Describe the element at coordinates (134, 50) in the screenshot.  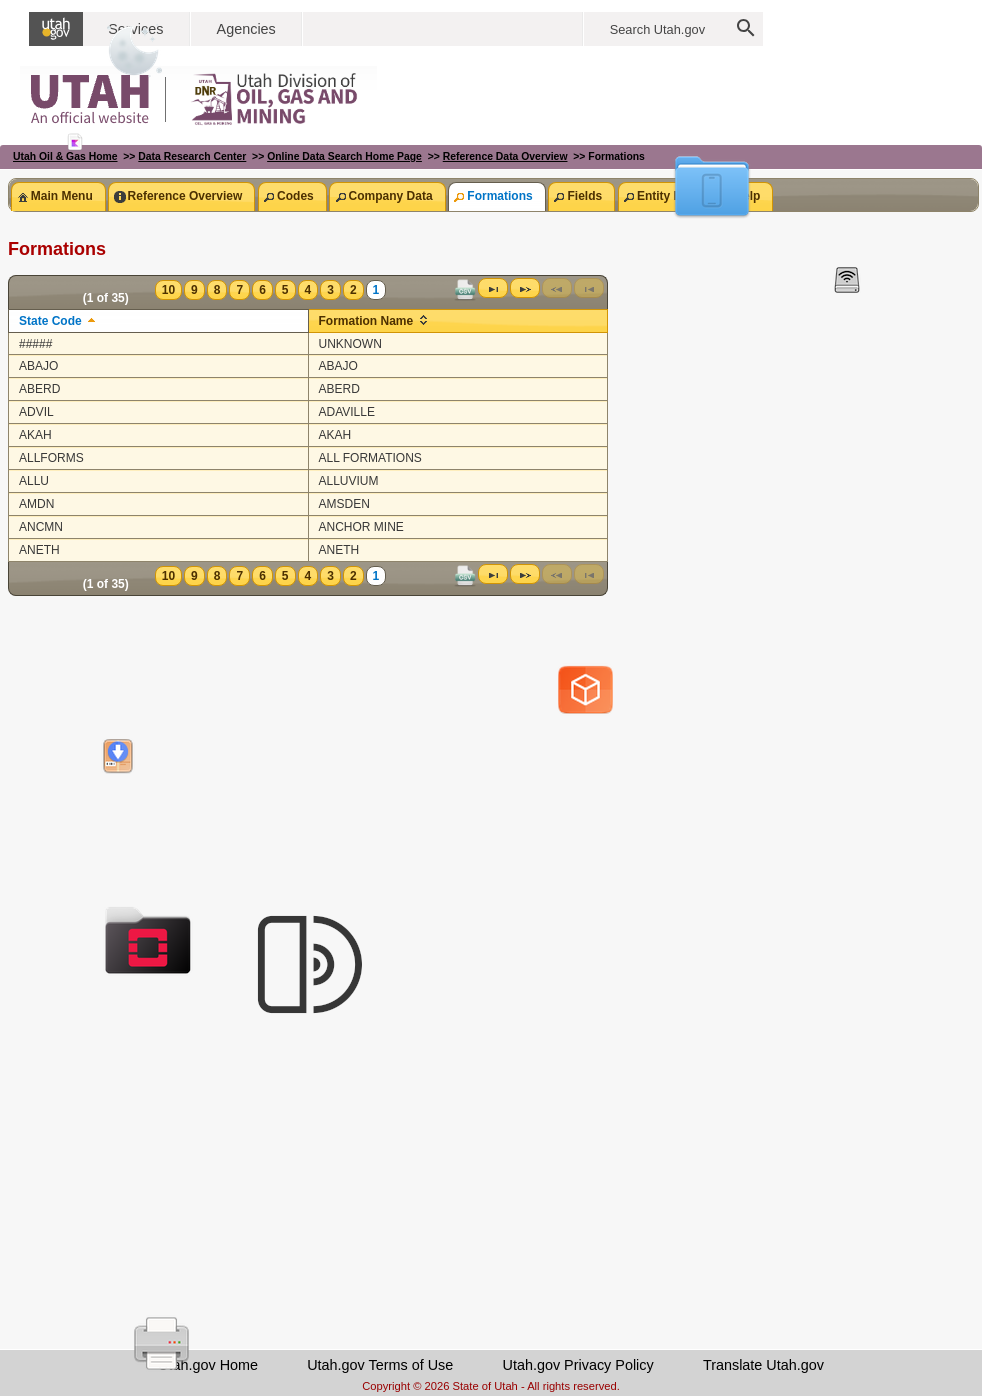
I see `indicates clear night weather conditions` at that location.